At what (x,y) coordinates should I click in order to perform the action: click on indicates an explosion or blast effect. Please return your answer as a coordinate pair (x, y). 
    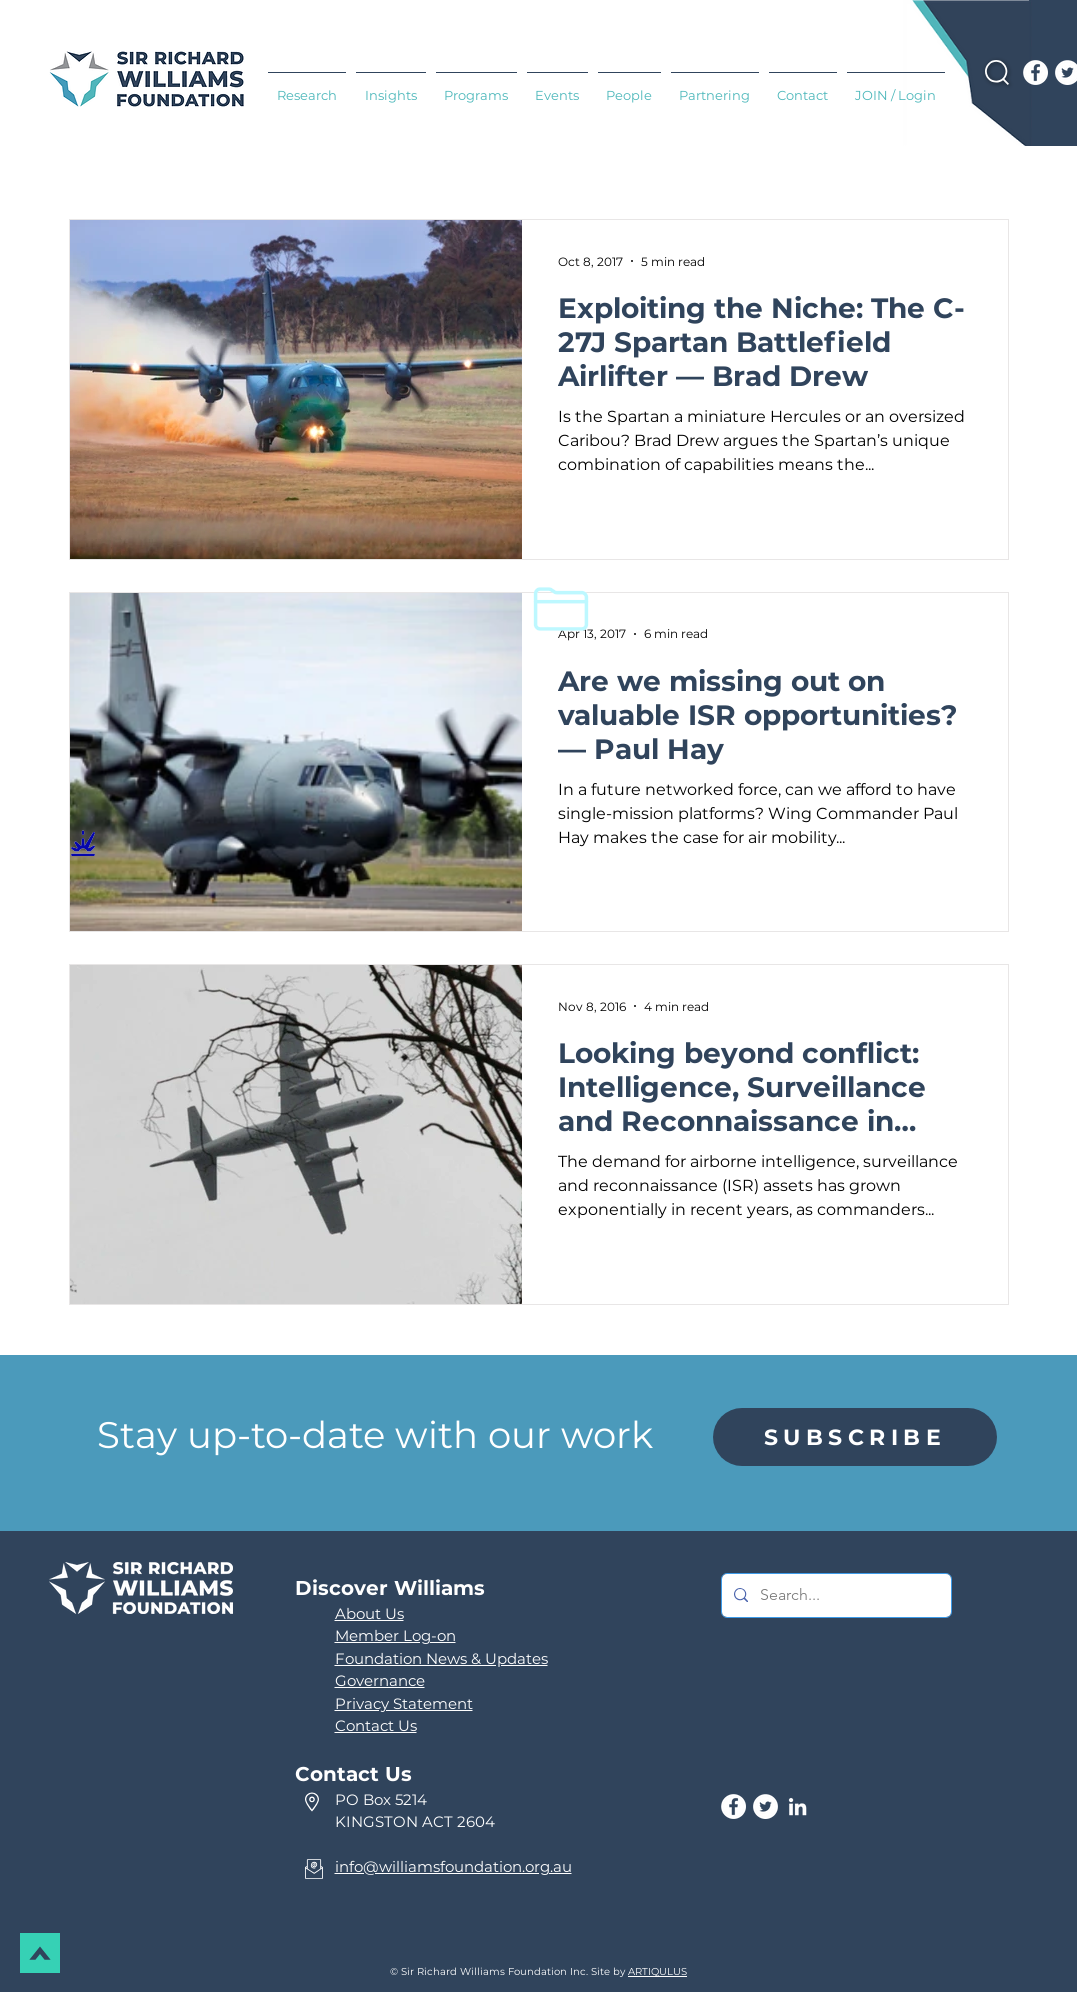
    Looking at the image, I should click on (83, 844).